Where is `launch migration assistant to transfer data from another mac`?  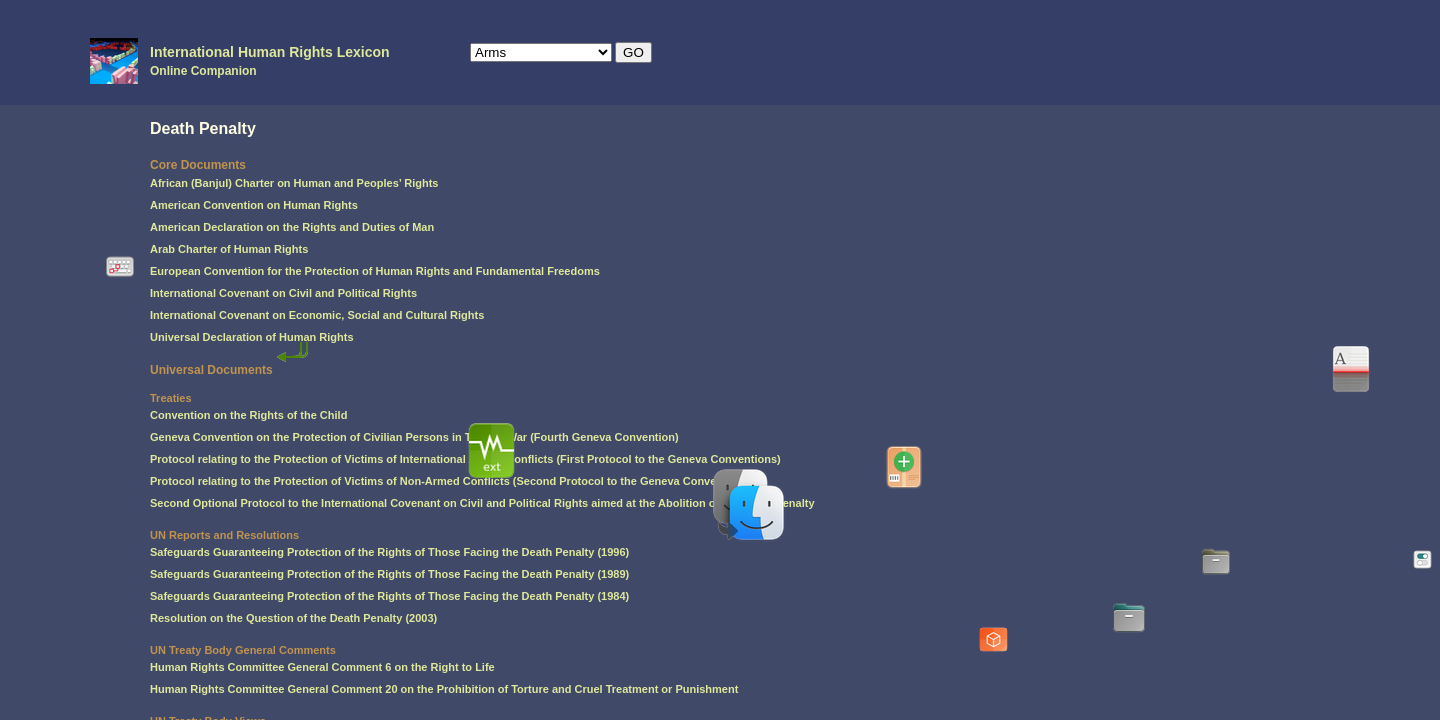 launch migration assistant to transfer data from another mac is located at coordinates (748, 504).